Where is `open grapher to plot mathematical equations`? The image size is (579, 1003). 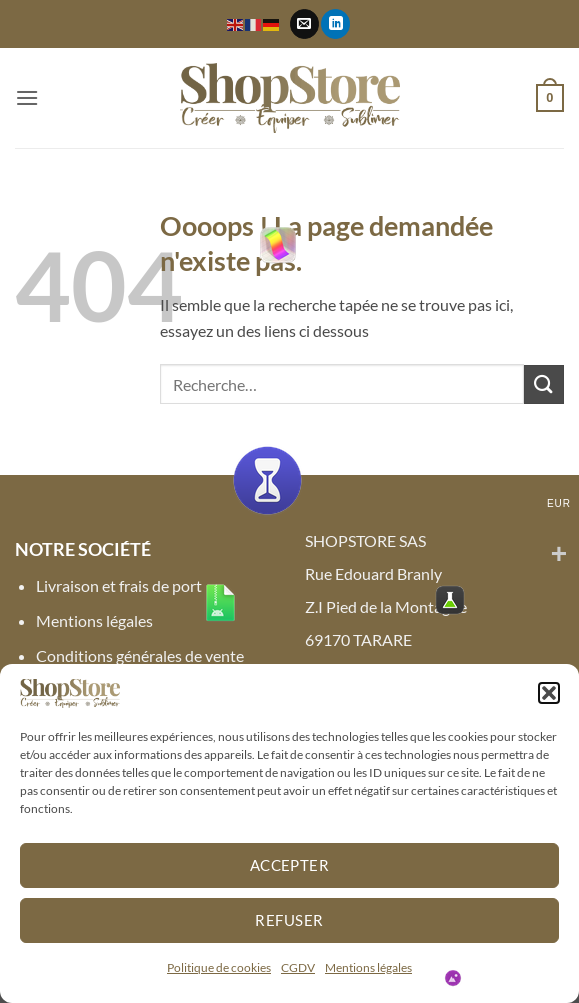 open grapher to plot mathematical equations is located at coordinates (278, 245).